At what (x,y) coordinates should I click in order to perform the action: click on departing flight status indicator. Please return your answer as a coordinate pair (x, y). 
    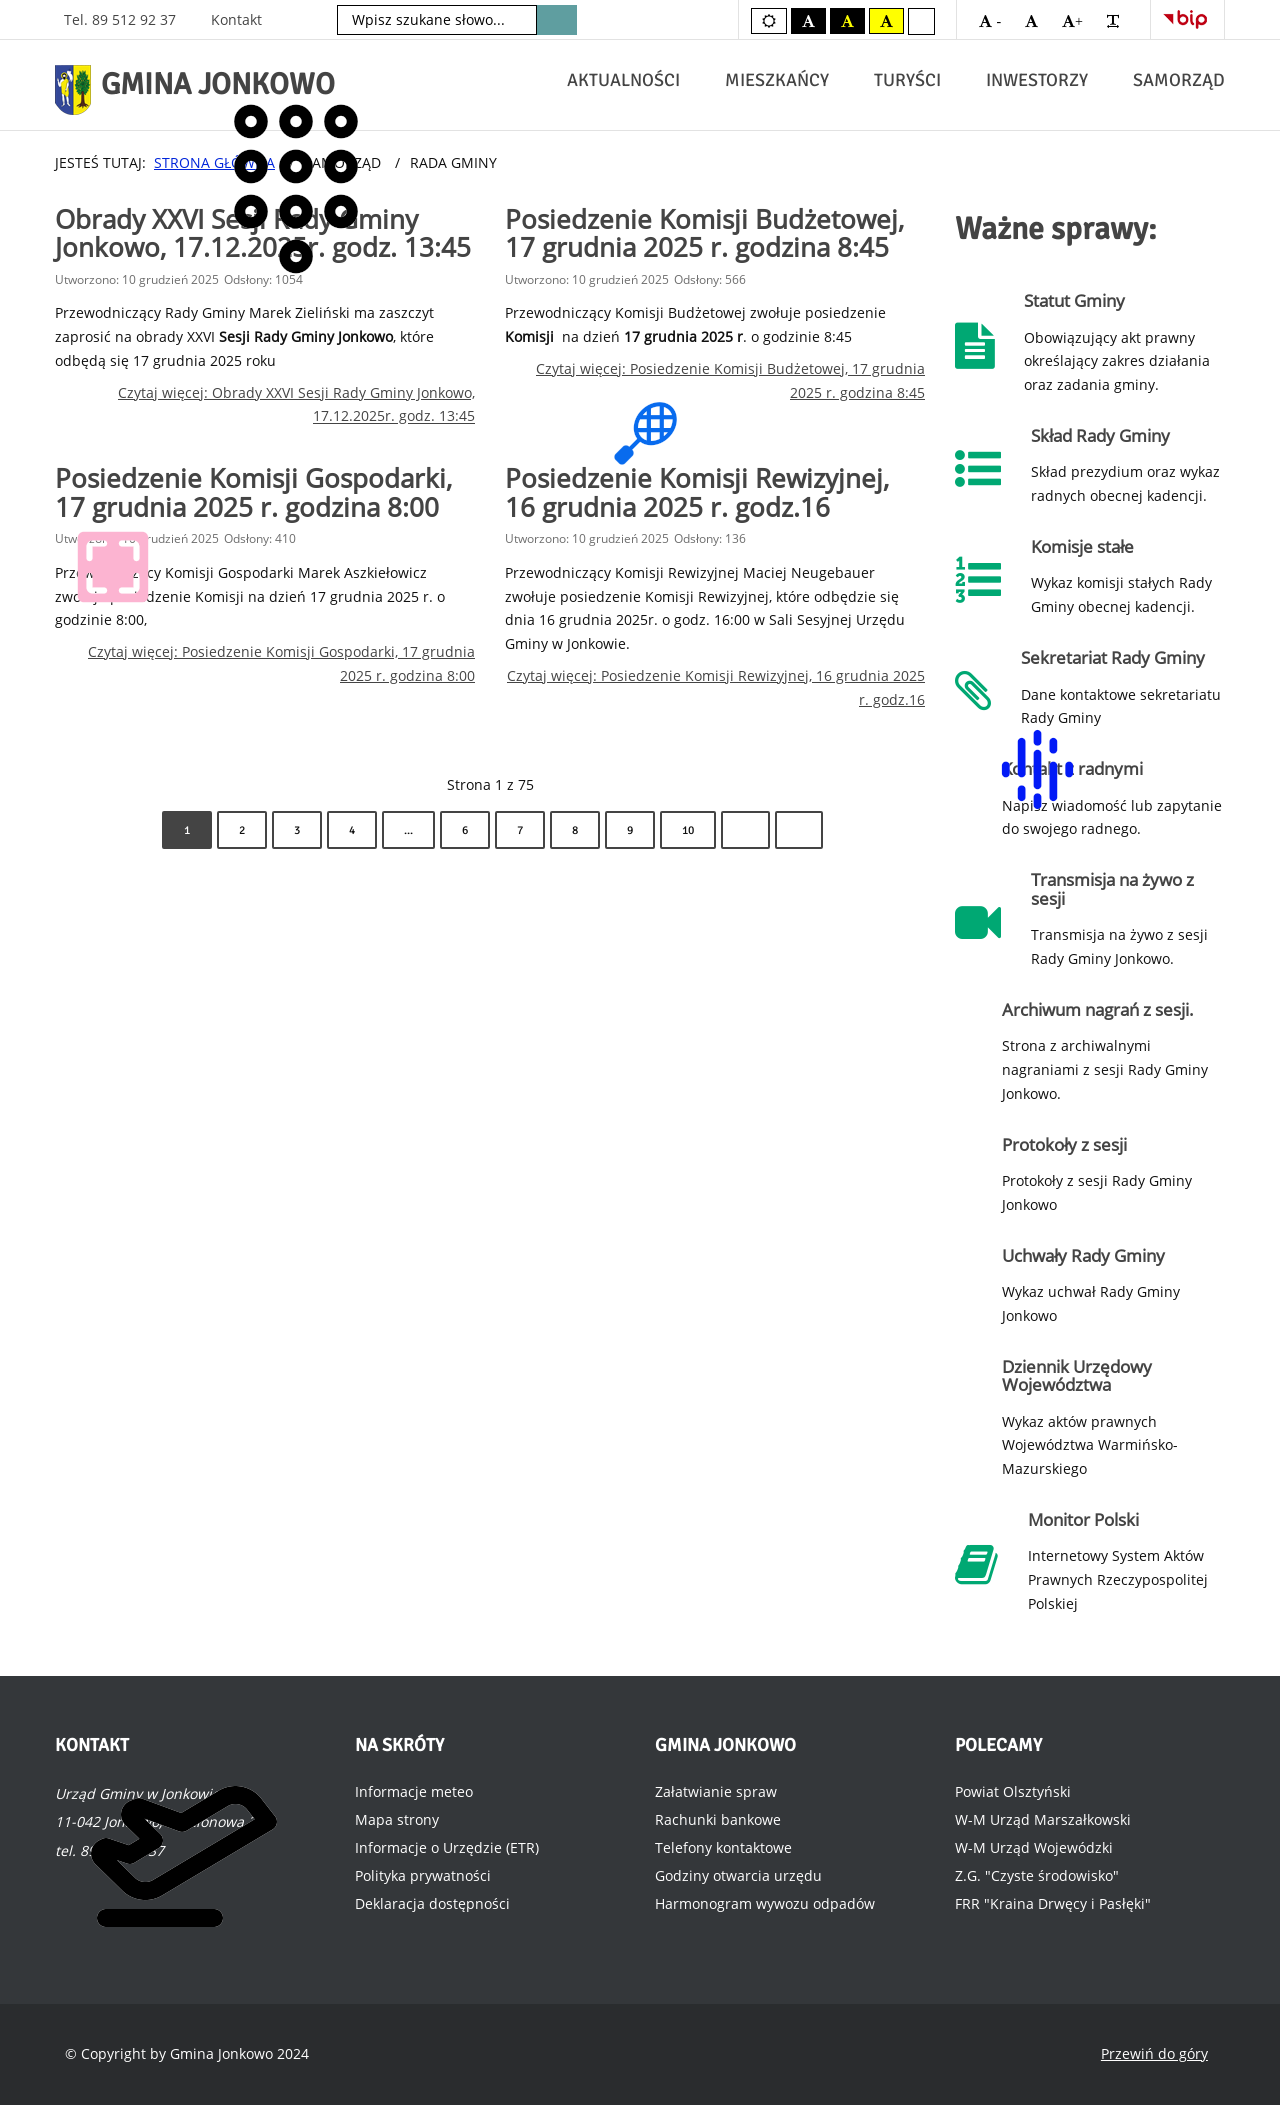
    Looking at the image, I should click on (184, 1852).